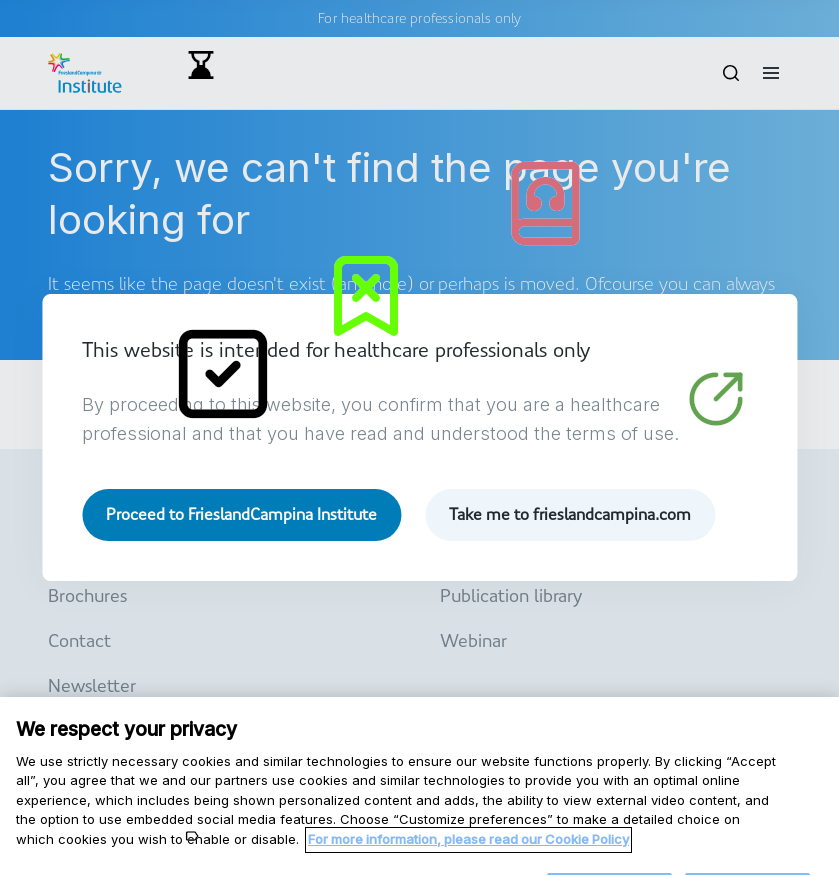  What do you see at coordinates (366, 296) in the screenshot?
I see `remove a bookmark` at bounding box center [366, 296].